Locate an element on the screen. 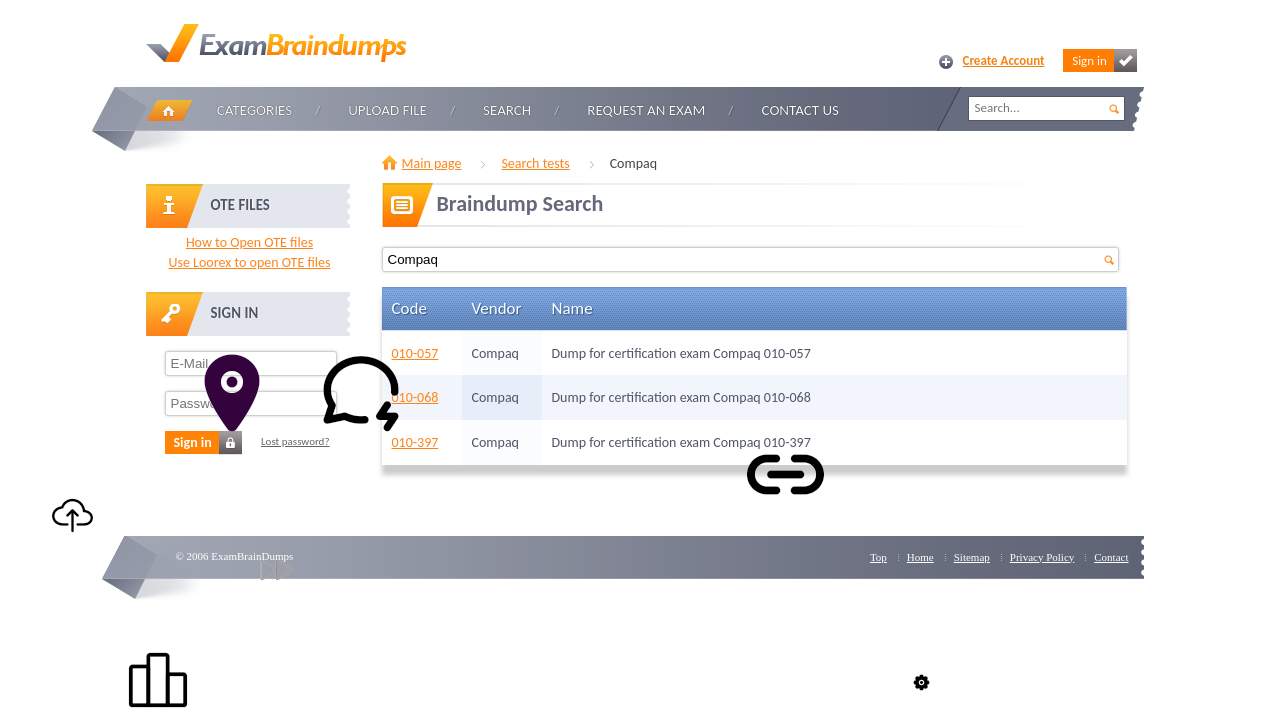 This screenshot has height=720, width=1280. copy or share a link is located at coordinates (785, 474).